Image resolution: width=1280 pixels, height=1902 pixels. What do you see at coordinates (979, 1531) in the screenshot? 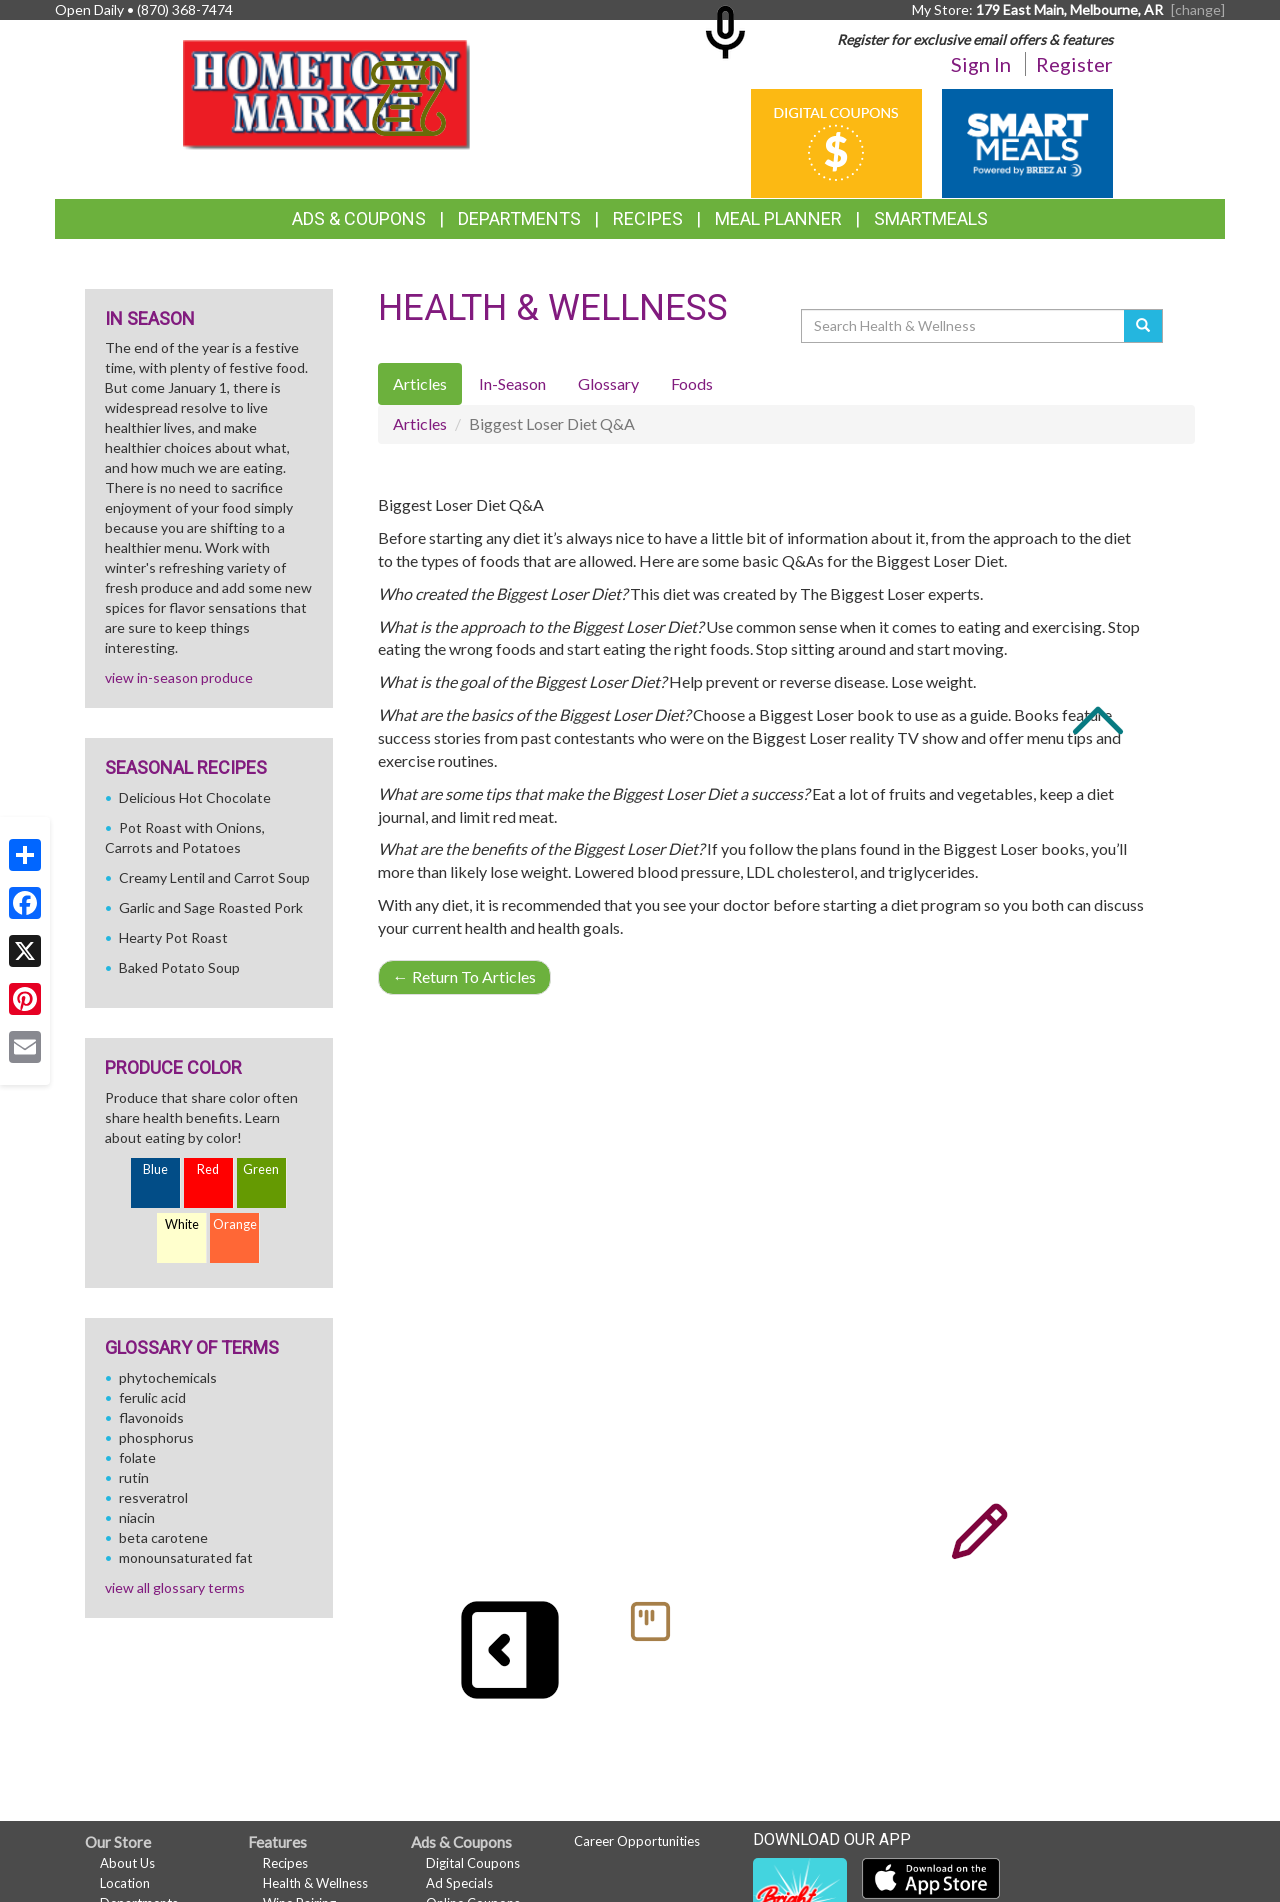
I see `edit content or settings` at bounding box center [979, 1531].